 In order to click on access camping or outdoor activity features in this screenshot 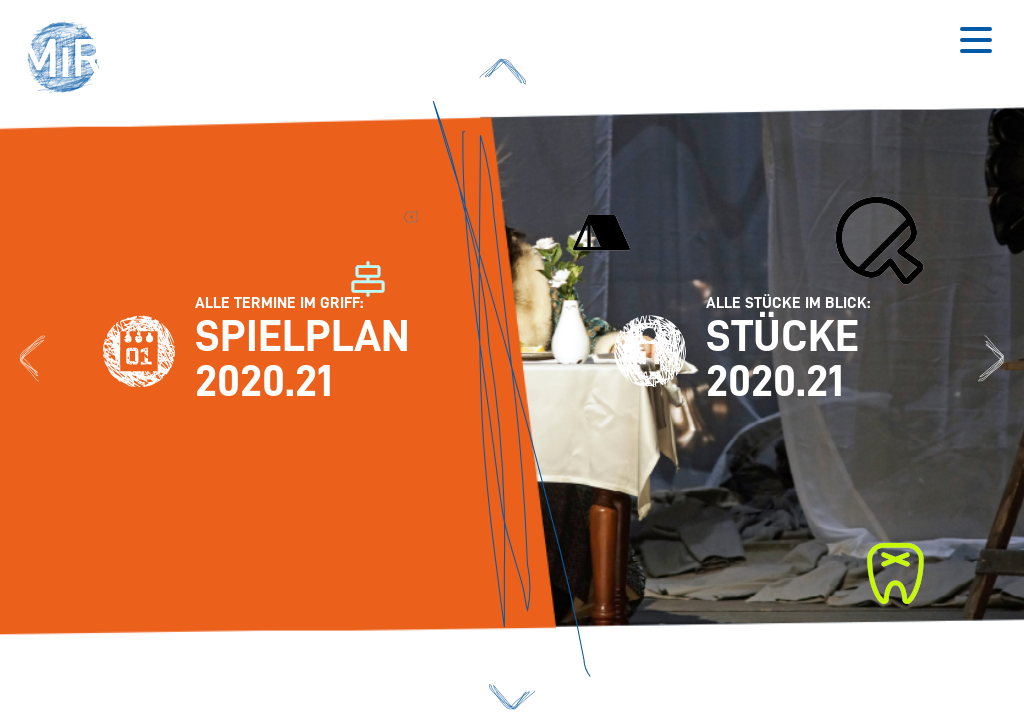, I will do `click(601, 234)`.